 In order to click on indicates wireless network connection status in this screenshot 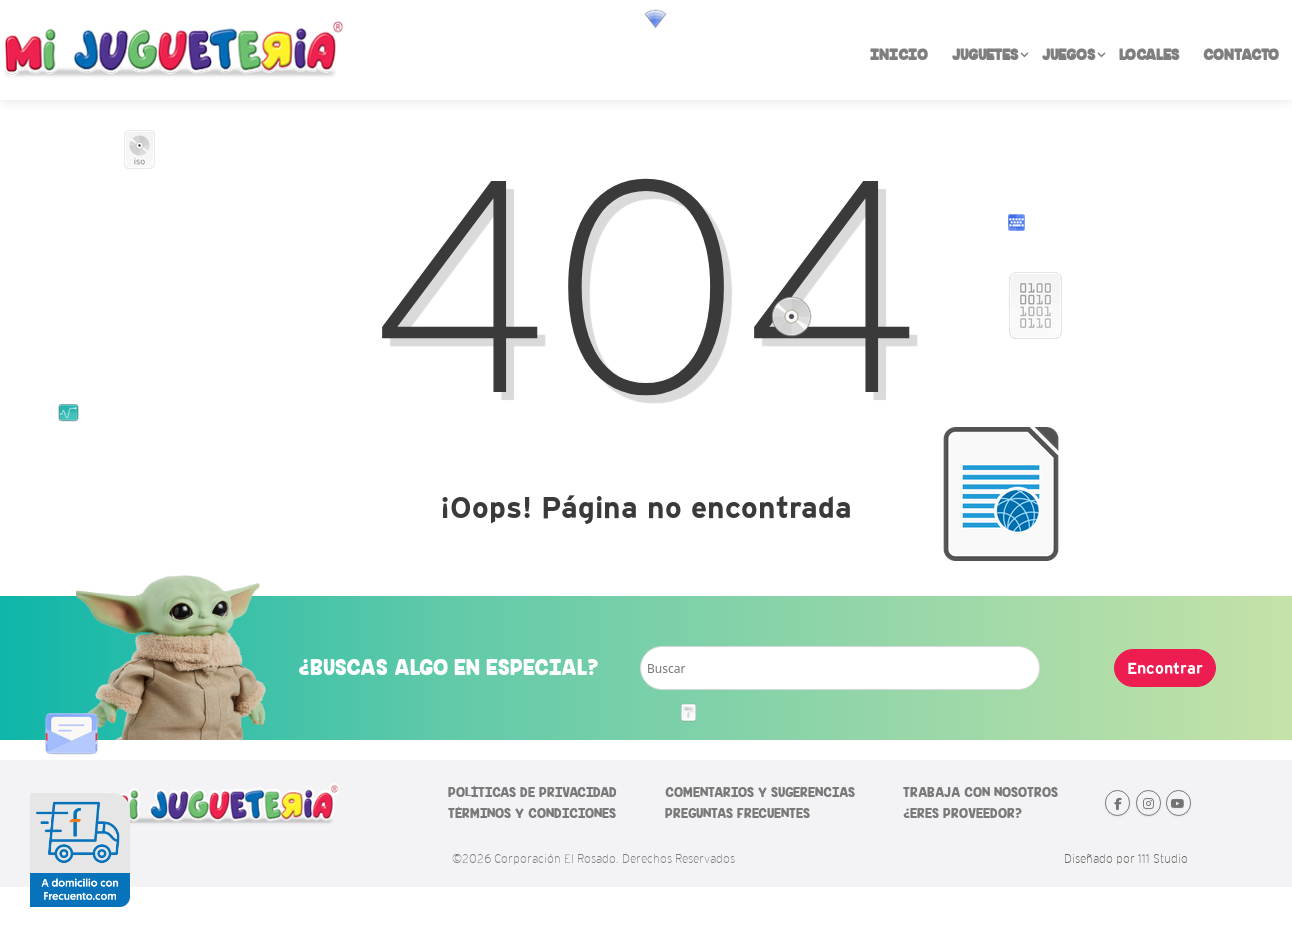, I will do `click(655, 18)`.